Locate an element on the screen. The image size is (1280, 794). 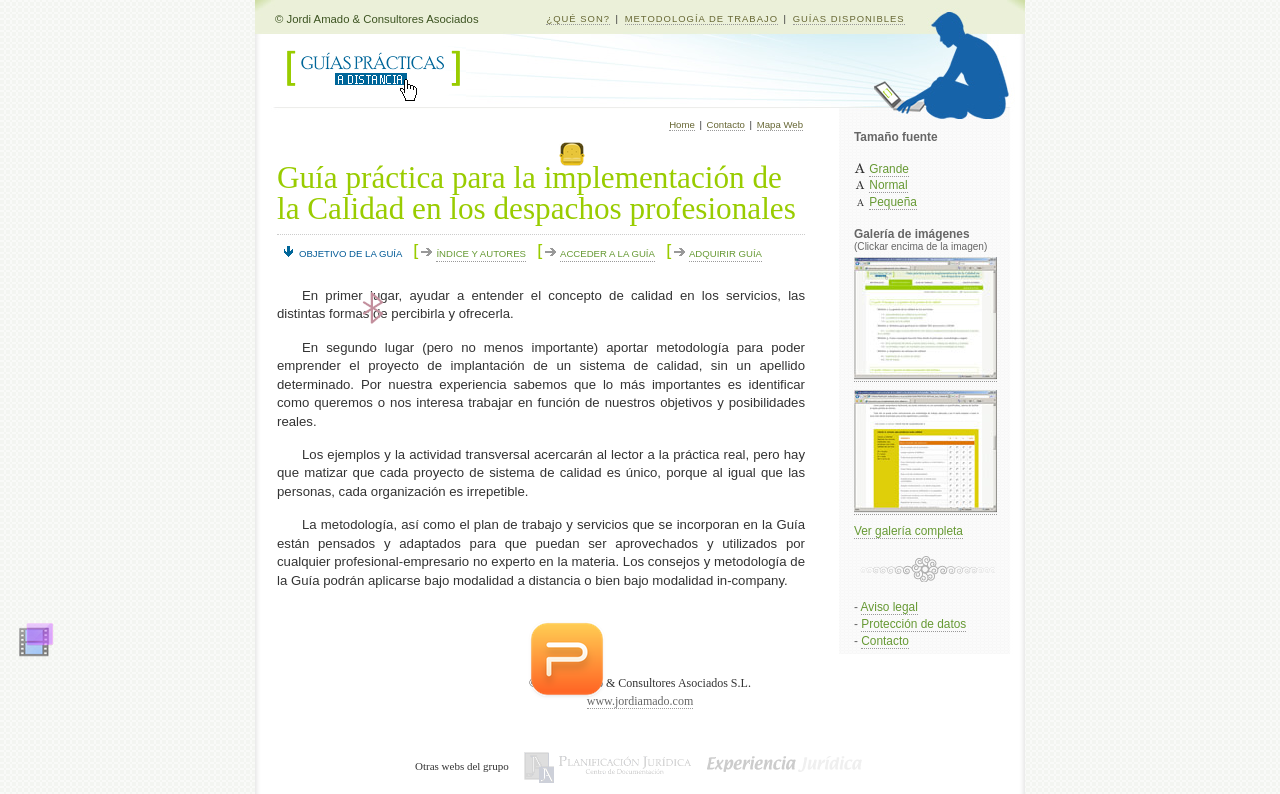
apply filters to video clips in iMovie is located at coordinates (36, 640).